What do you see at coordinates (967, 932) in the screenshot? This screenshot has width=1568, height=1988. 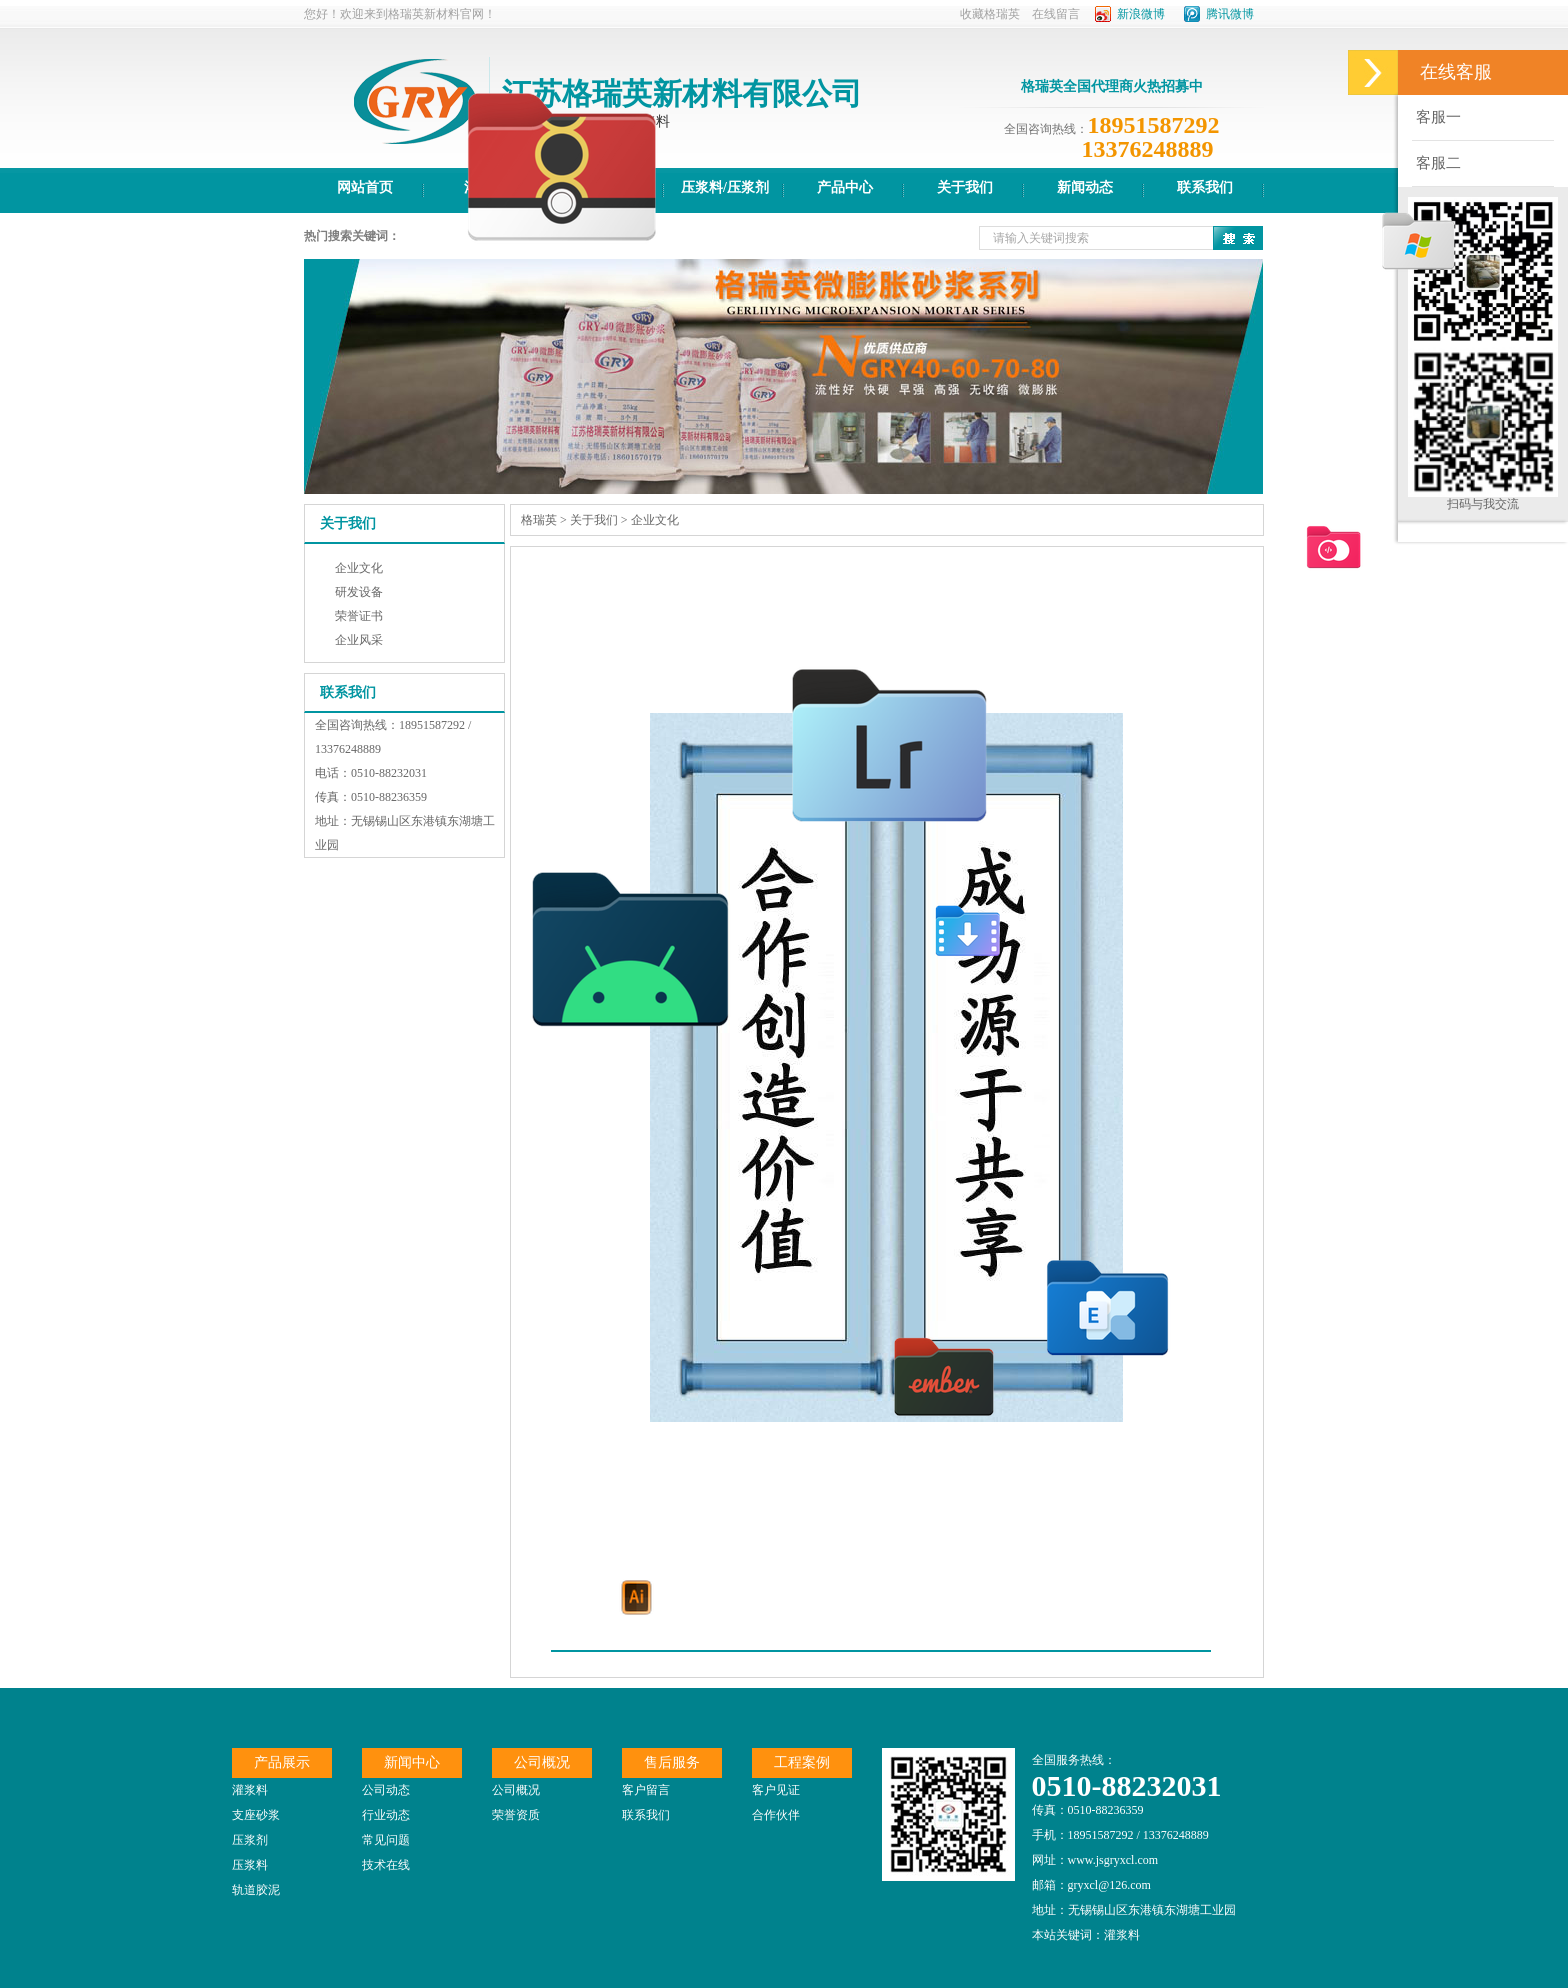 I see `open folder containing downloaded videos` at bounding box center [967, 932].